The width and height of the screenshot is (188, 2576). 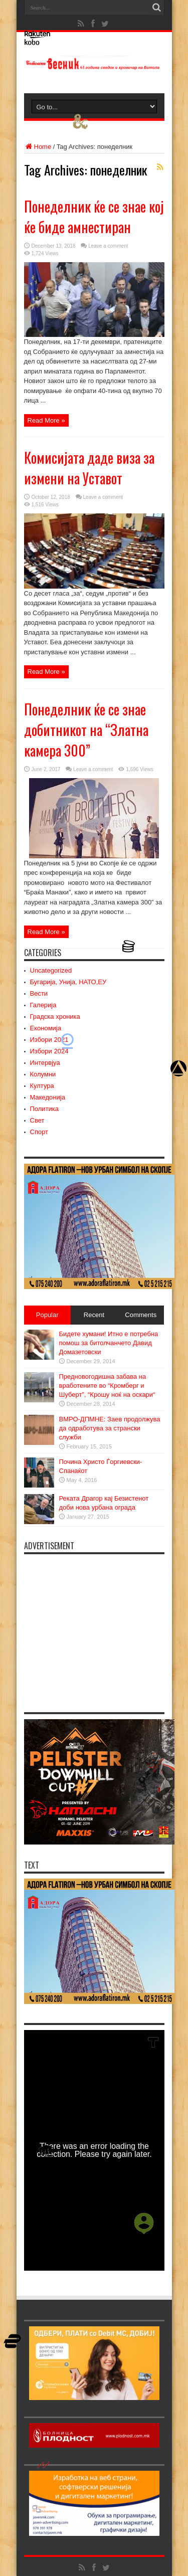 What do you see at coordinates (12, 2341) in the screenshot?
I see `open the ExpressVPN app` at bounding box center [12, 2341].